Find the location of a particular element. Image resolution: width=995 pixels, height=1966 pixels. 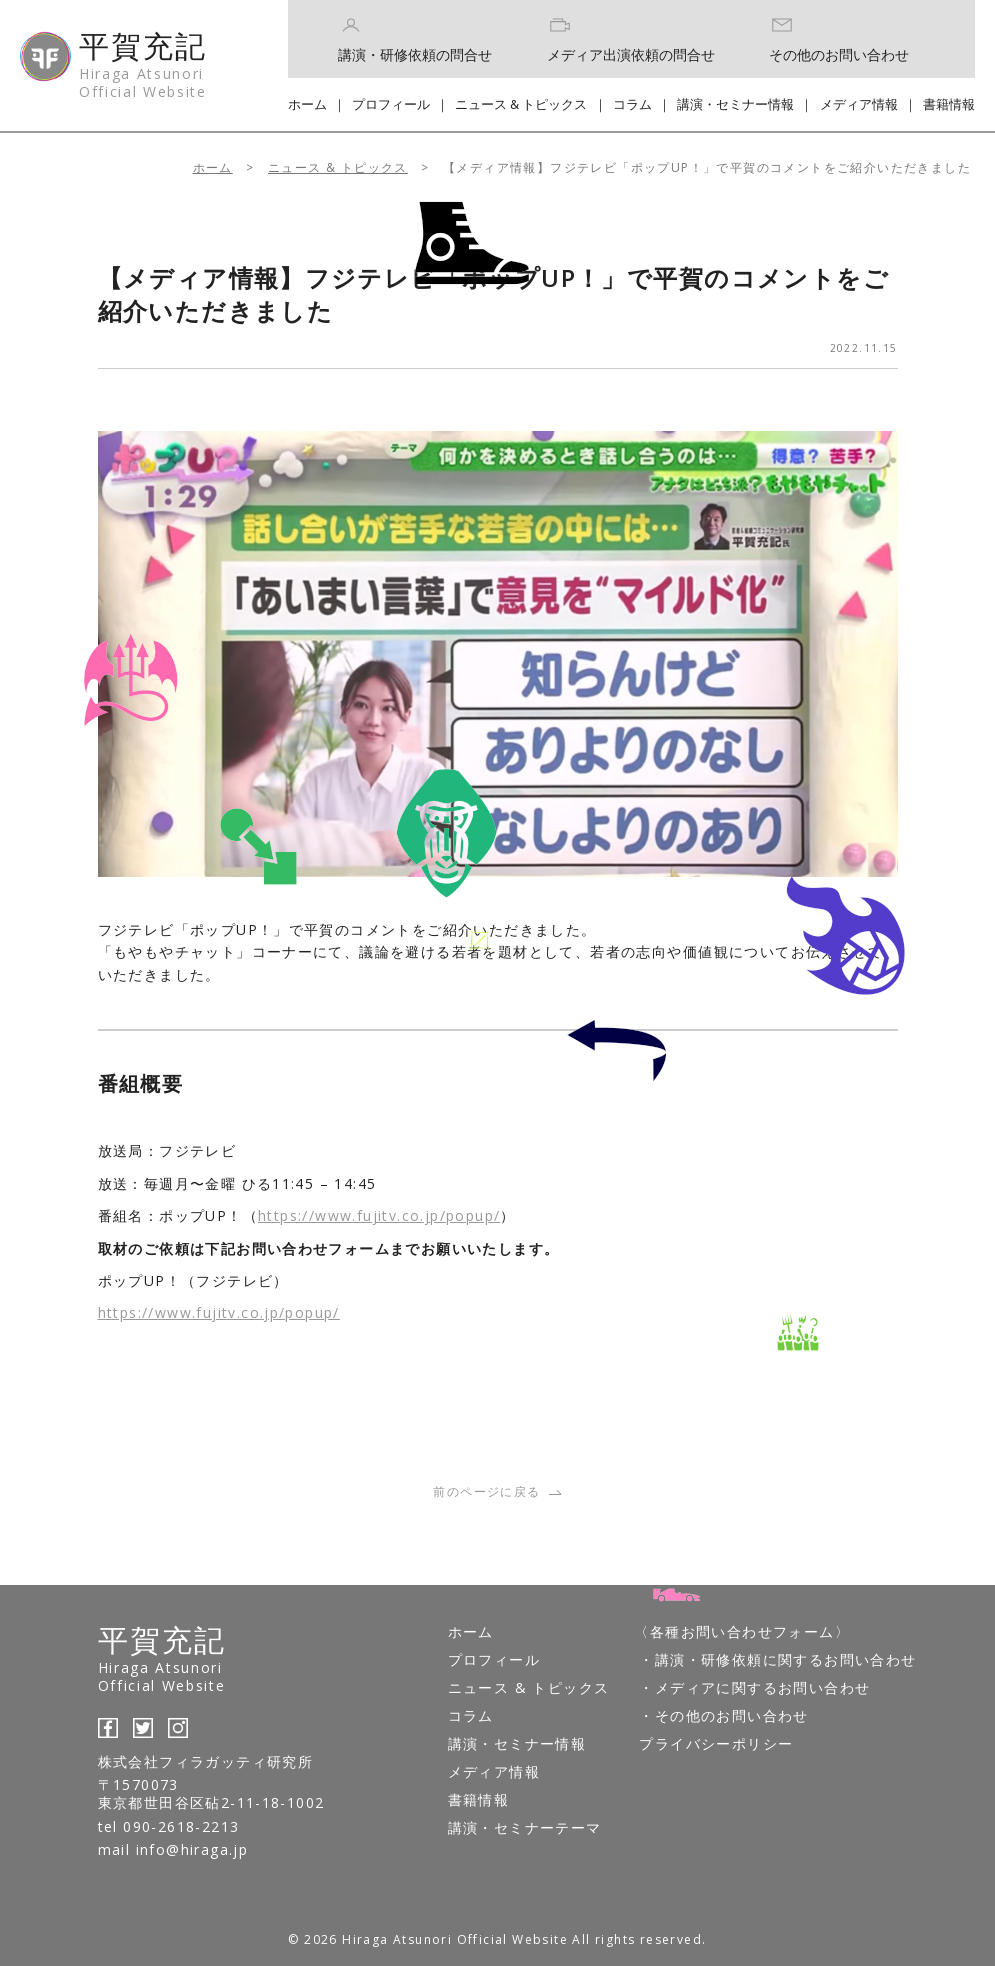

access formula 1 racing game or content is located at coordinates (677, 1595).